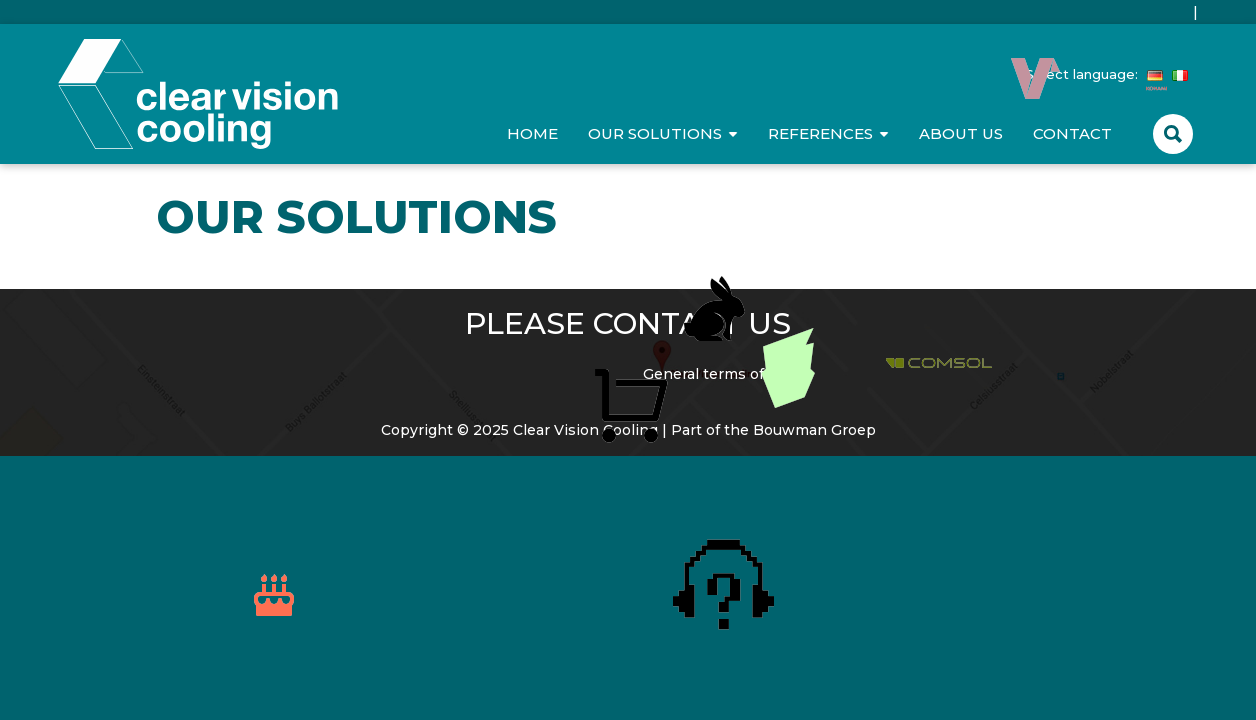 The width and height of the screenshot is (1256, 720). What do you see at coordinates (274, 596) in the screenshot?
I see `view birthday or celebration events` at bounding box center [274, 596].